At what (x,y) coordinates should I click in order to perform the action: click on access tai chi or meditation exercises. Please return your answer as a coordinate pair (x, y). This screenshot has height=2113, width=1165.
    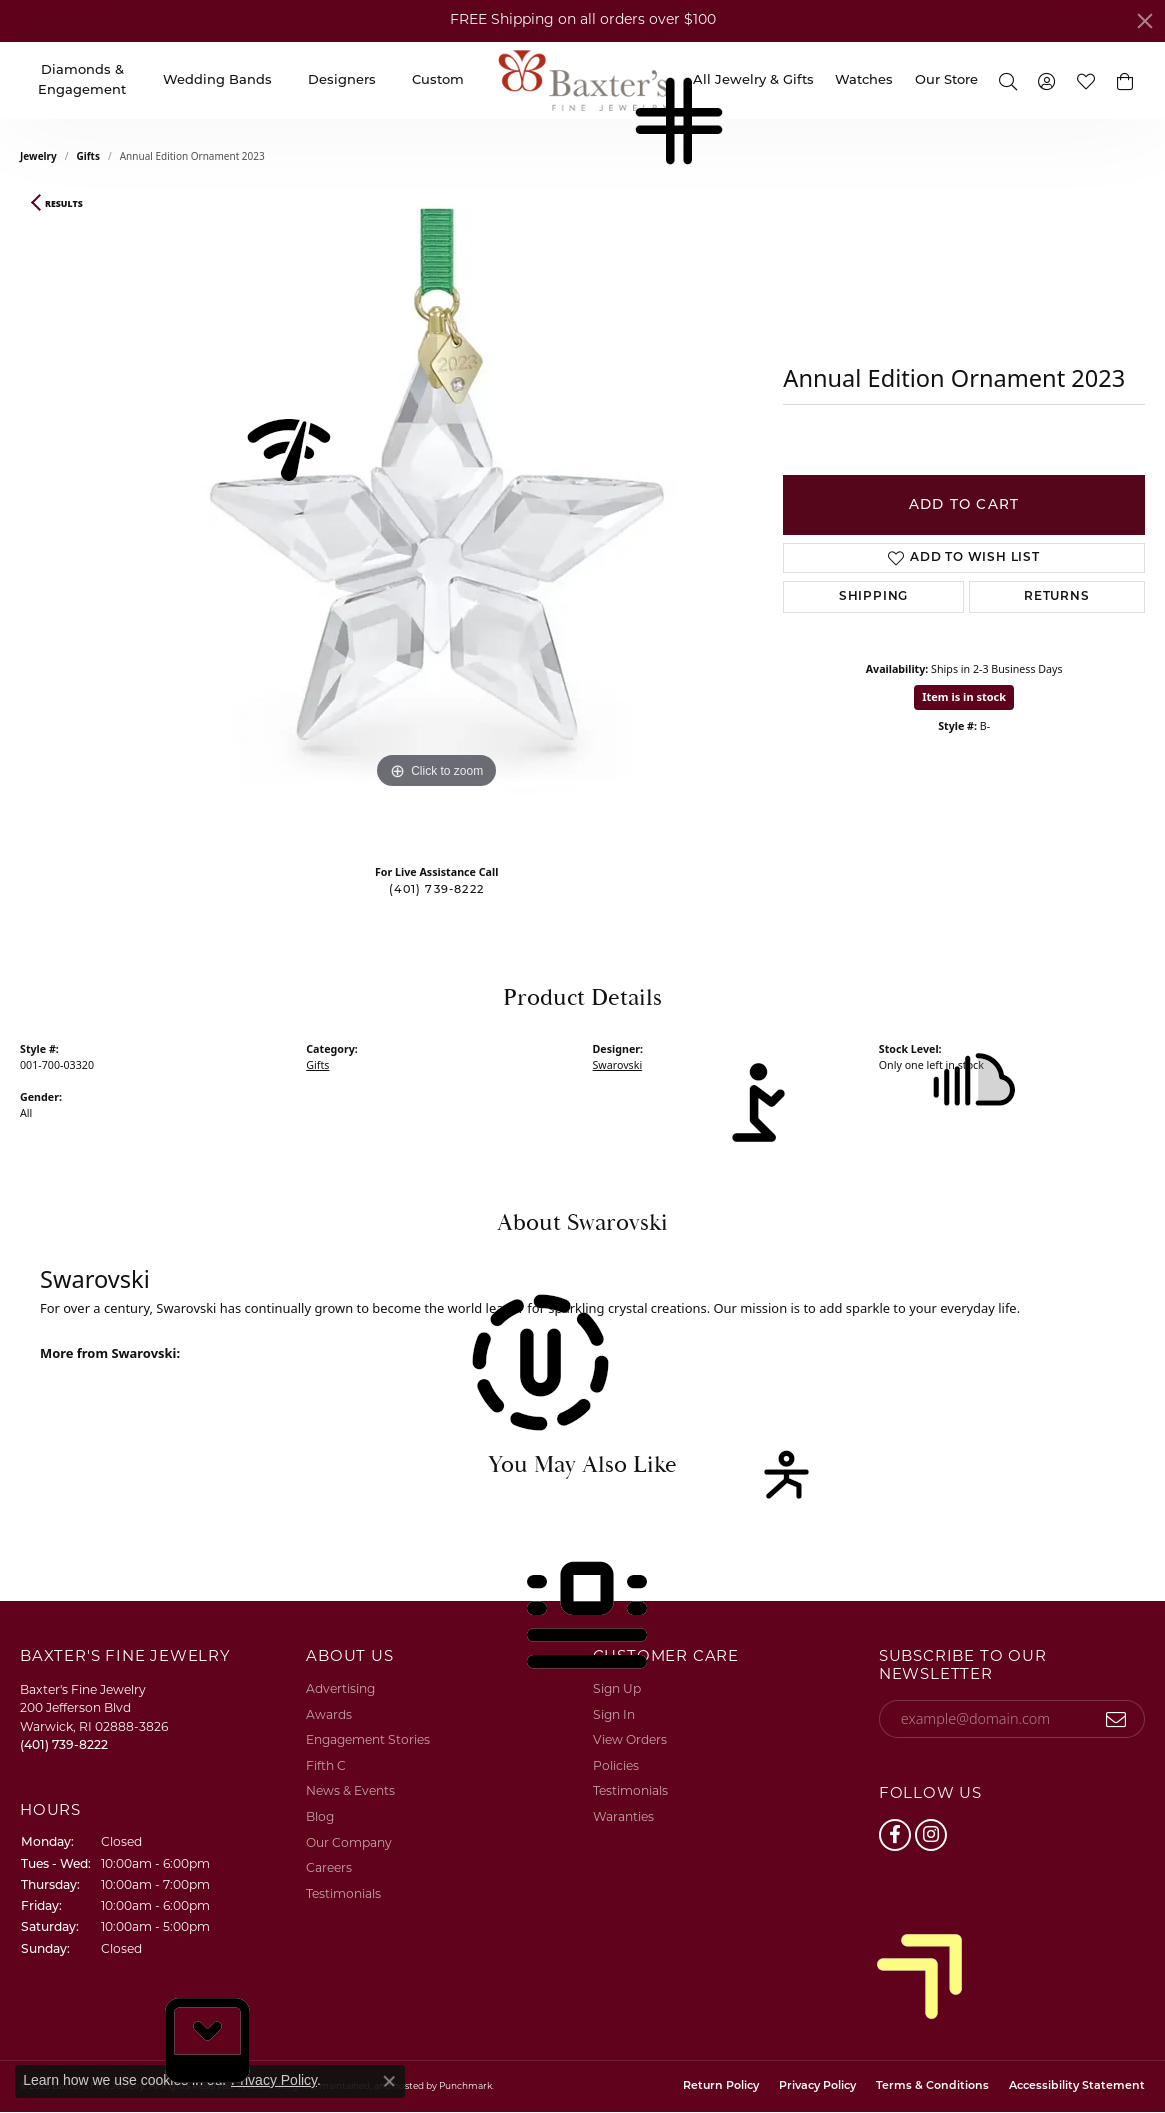
    Looking at the image, I should click on (786, 1476).